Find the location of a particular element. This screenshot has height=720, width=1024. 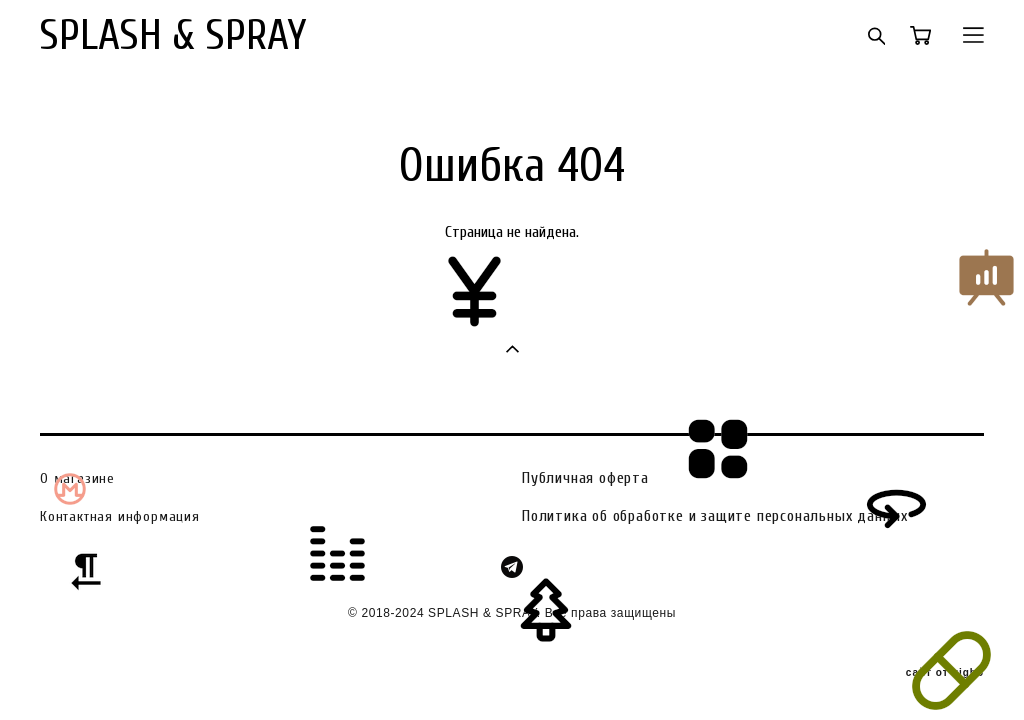

rotate to view 360-degree content is located at coordinates (896, 504).